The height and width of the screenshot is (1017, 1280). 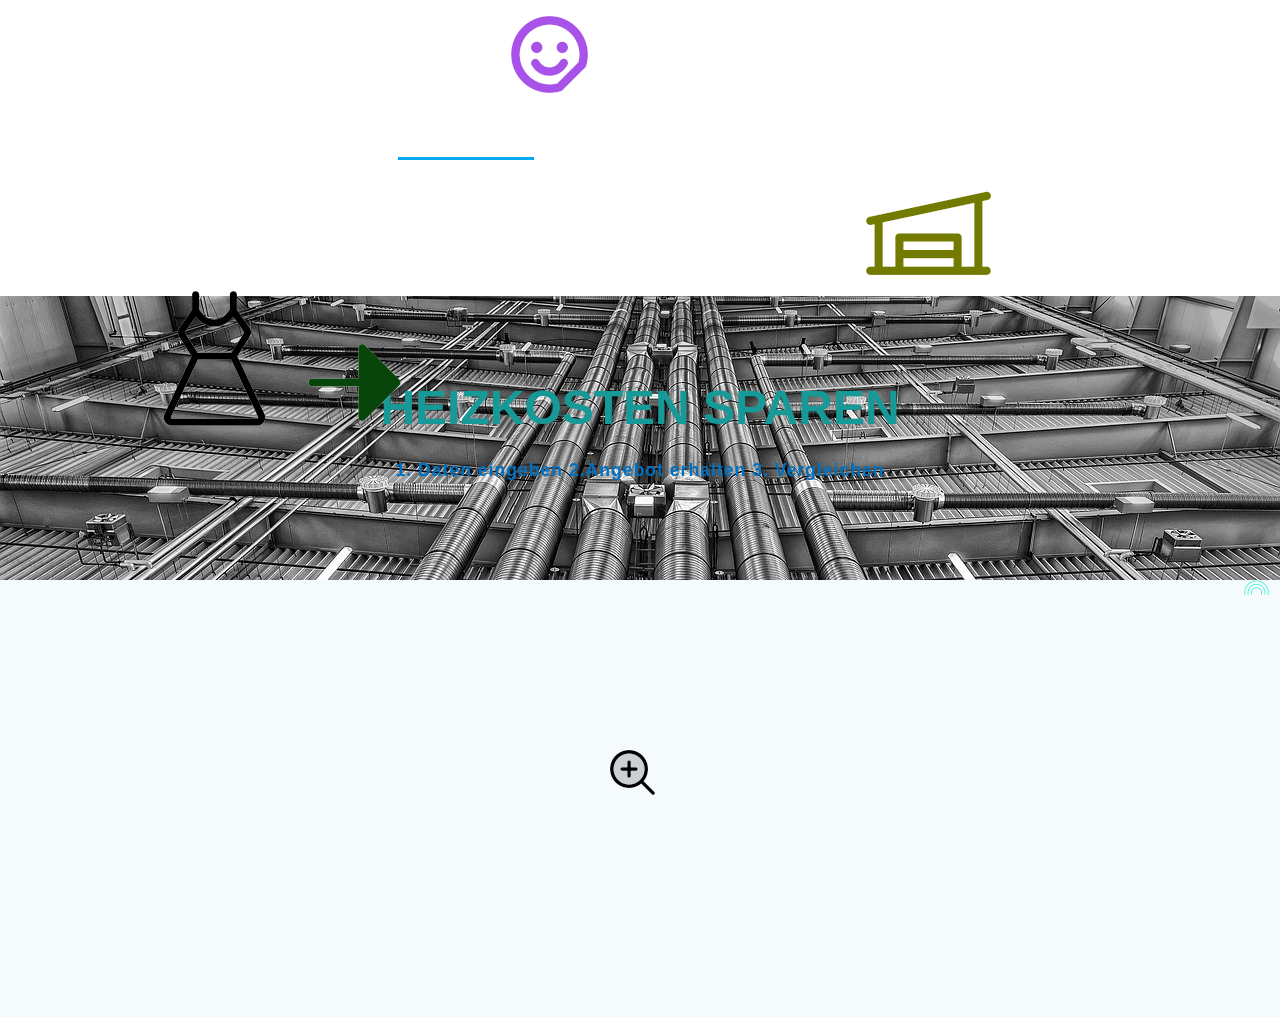 What do you see at coordinates (928, 237) in the screenshot?
I see `access warehouse or storage management` at bounding box center [928, 237].